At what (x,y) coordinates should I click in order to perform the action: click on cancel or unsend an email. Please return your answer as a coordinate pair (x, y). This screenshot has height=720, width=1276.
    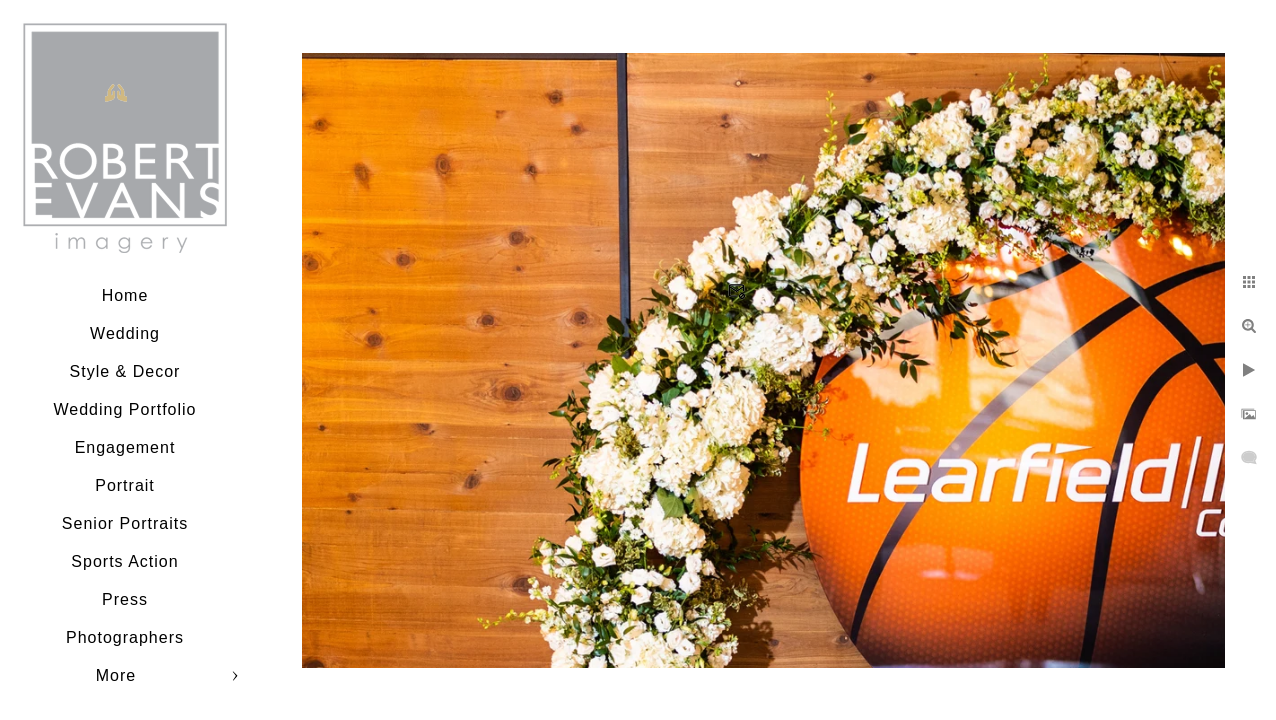
    Looking at the image, I should click on (736, 290).